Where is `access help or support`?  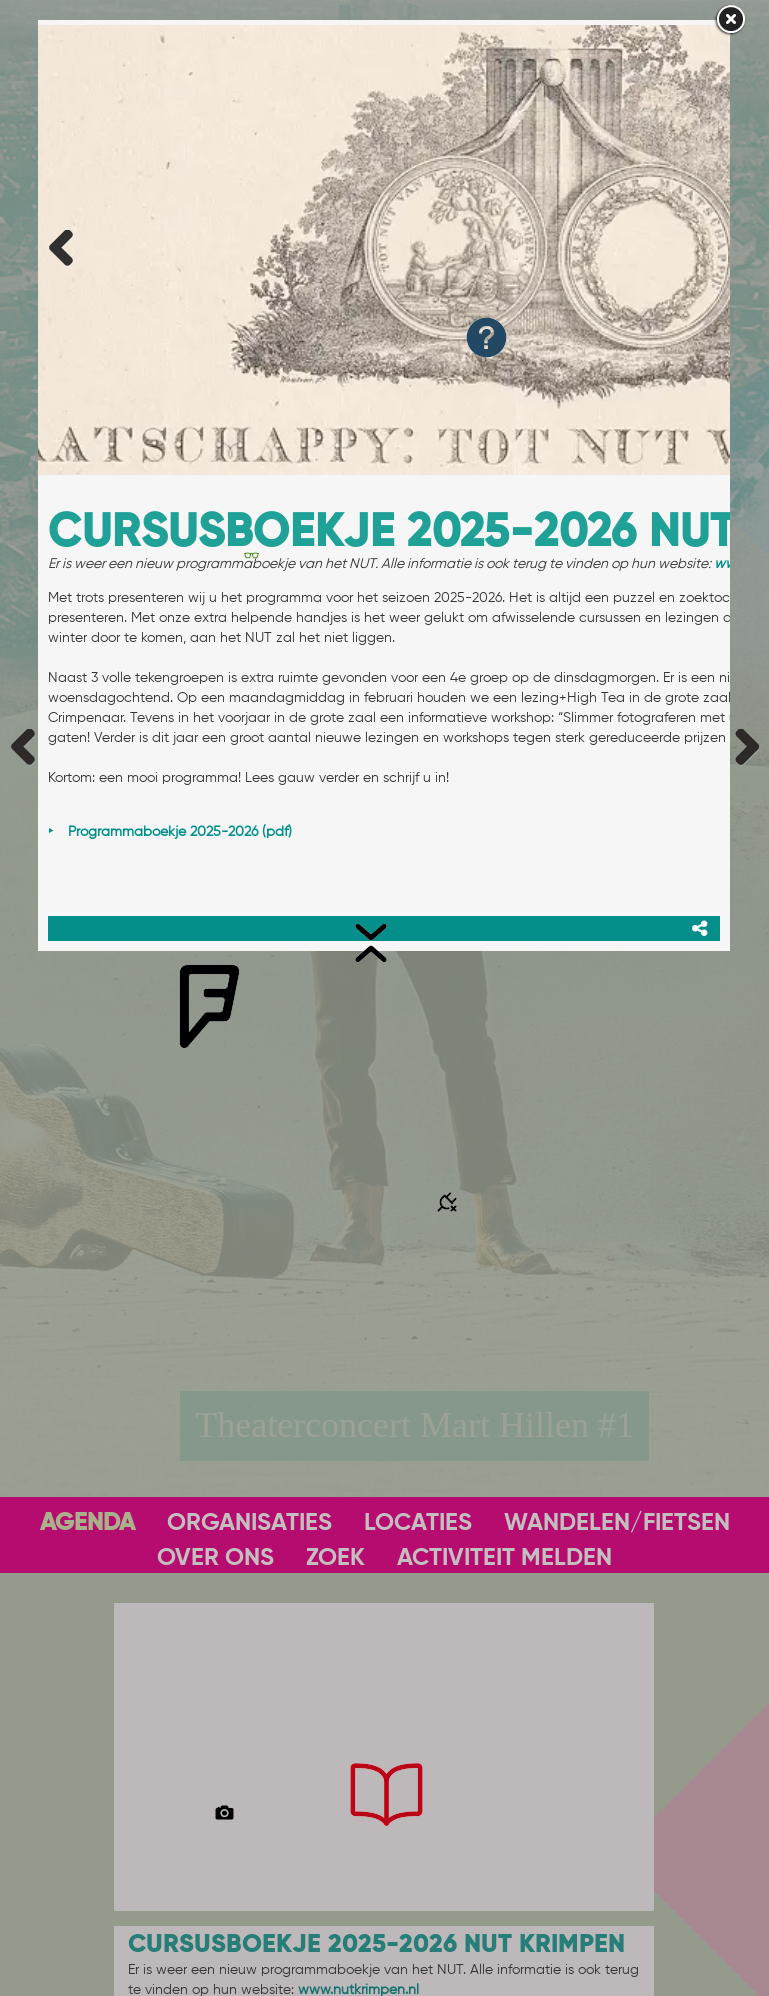
access help or support is located at coordinates (486, 337).